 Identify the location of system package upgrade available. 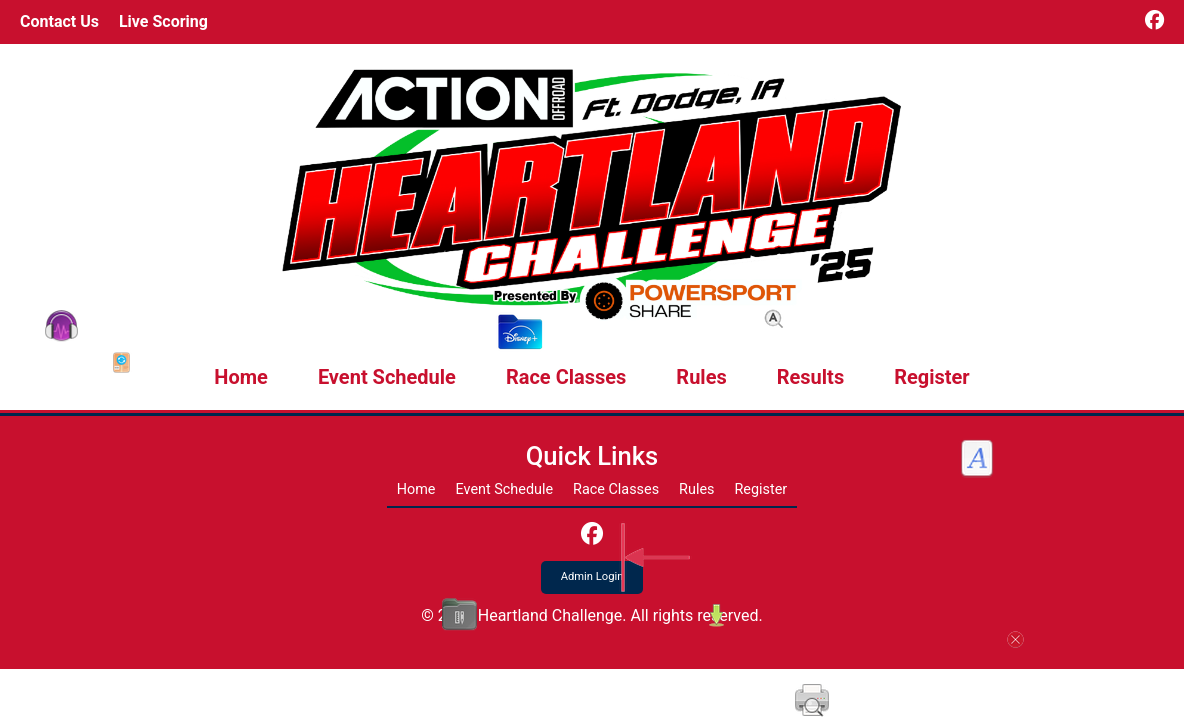
(121, 362).